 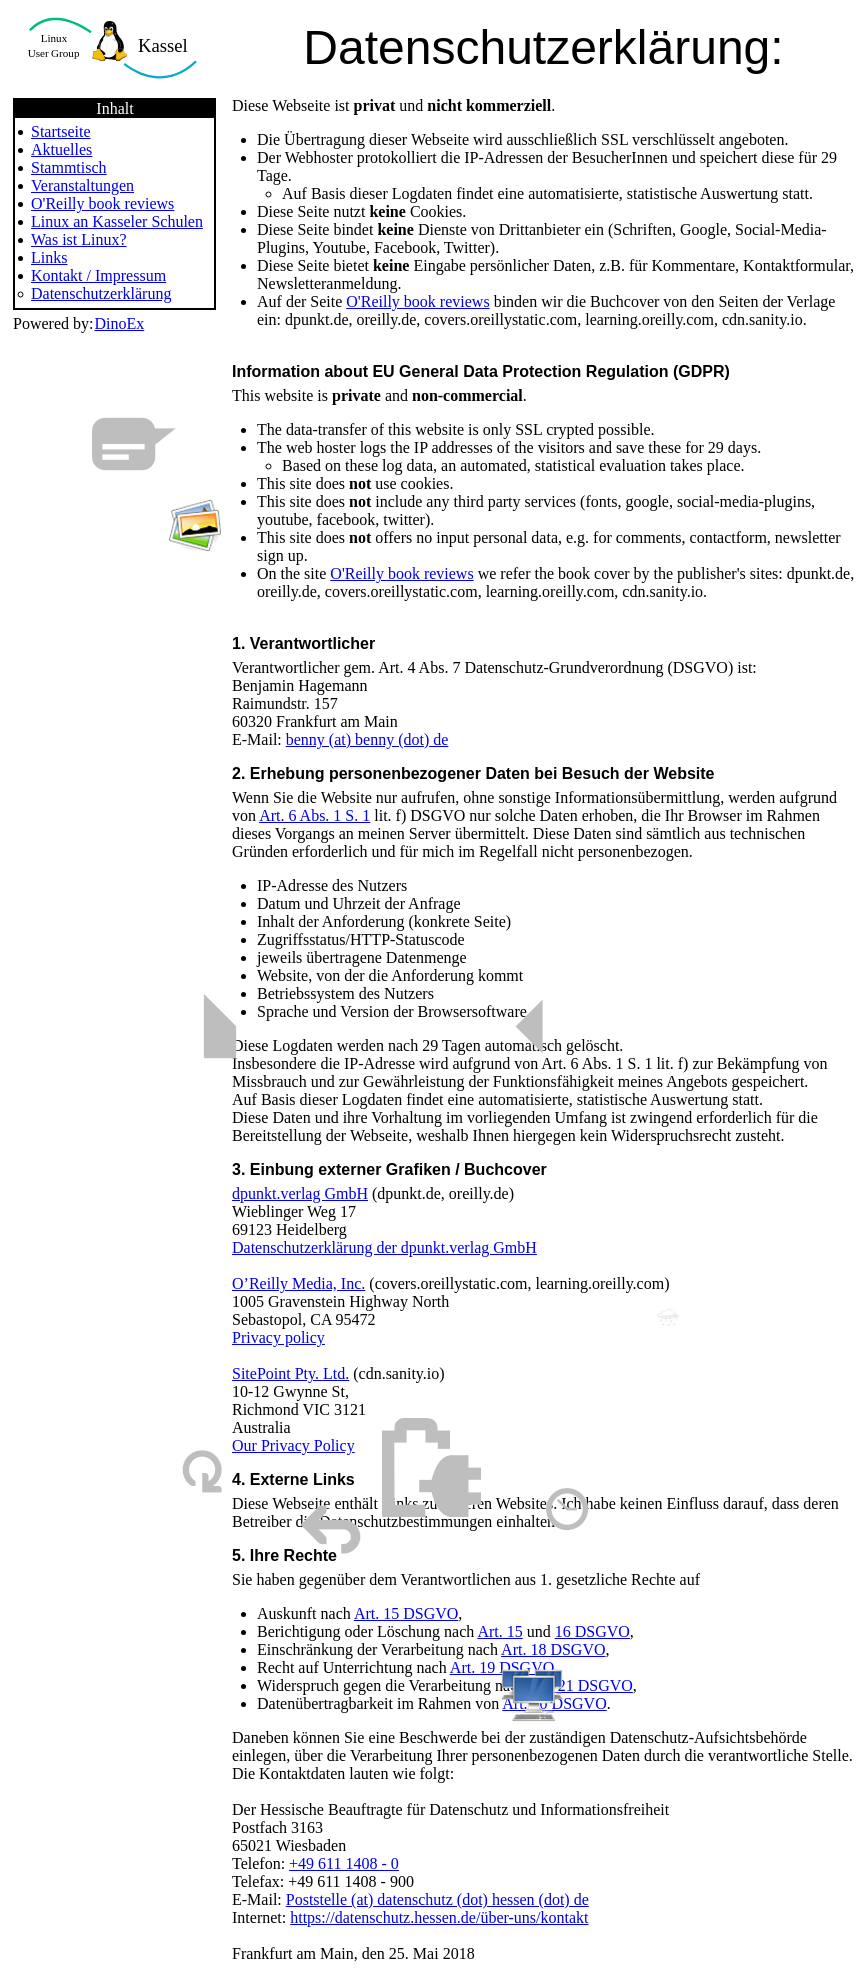 What do you see at coordinates (568, 1510) in the screenshot?
I see `open date and time settings` at bounding box center [568, 1510].